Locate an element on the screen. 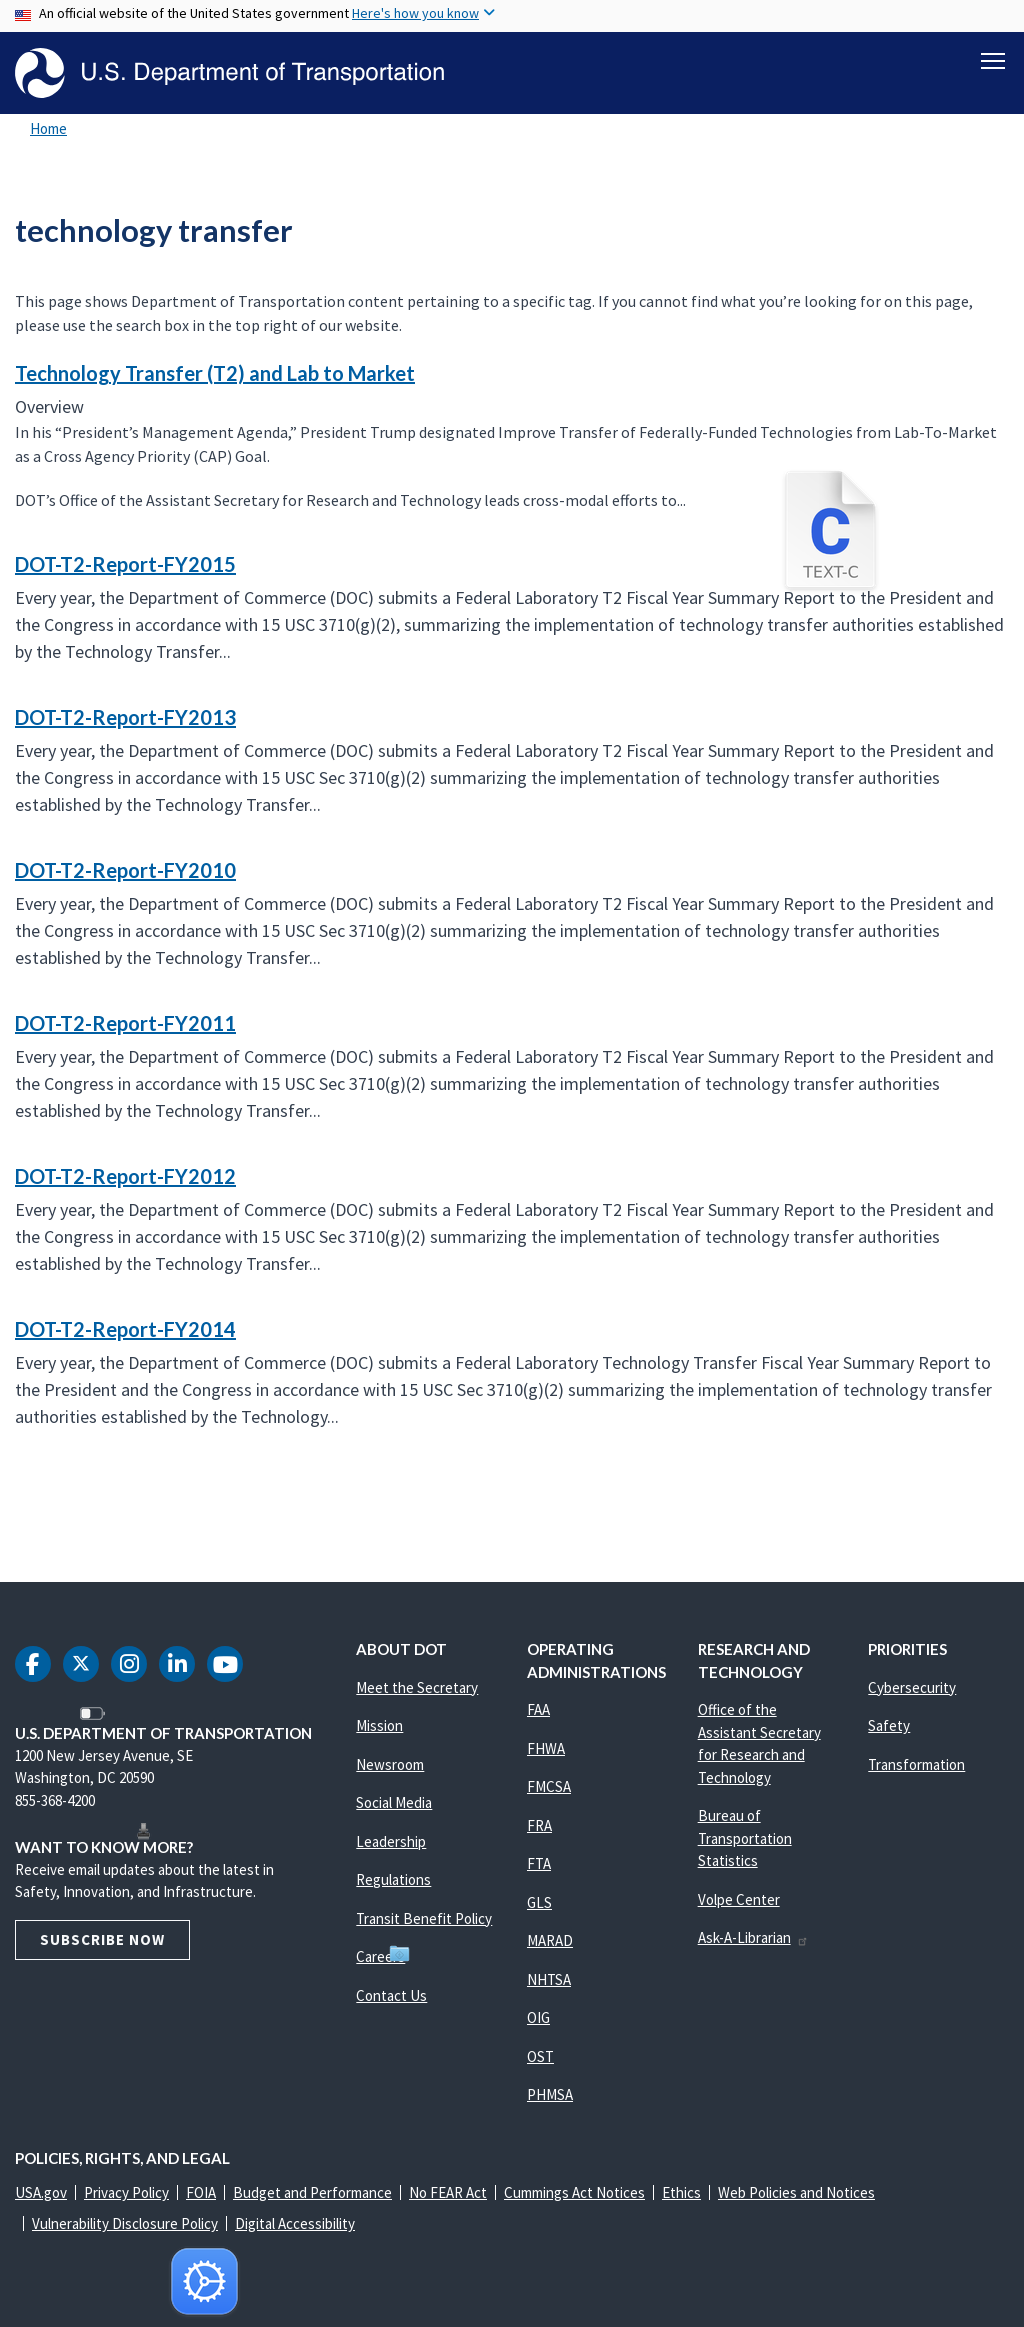 The width and height of the screenshot is (1024, 2327). indicates battery level at 40% is located at coordinates (92, 1713).